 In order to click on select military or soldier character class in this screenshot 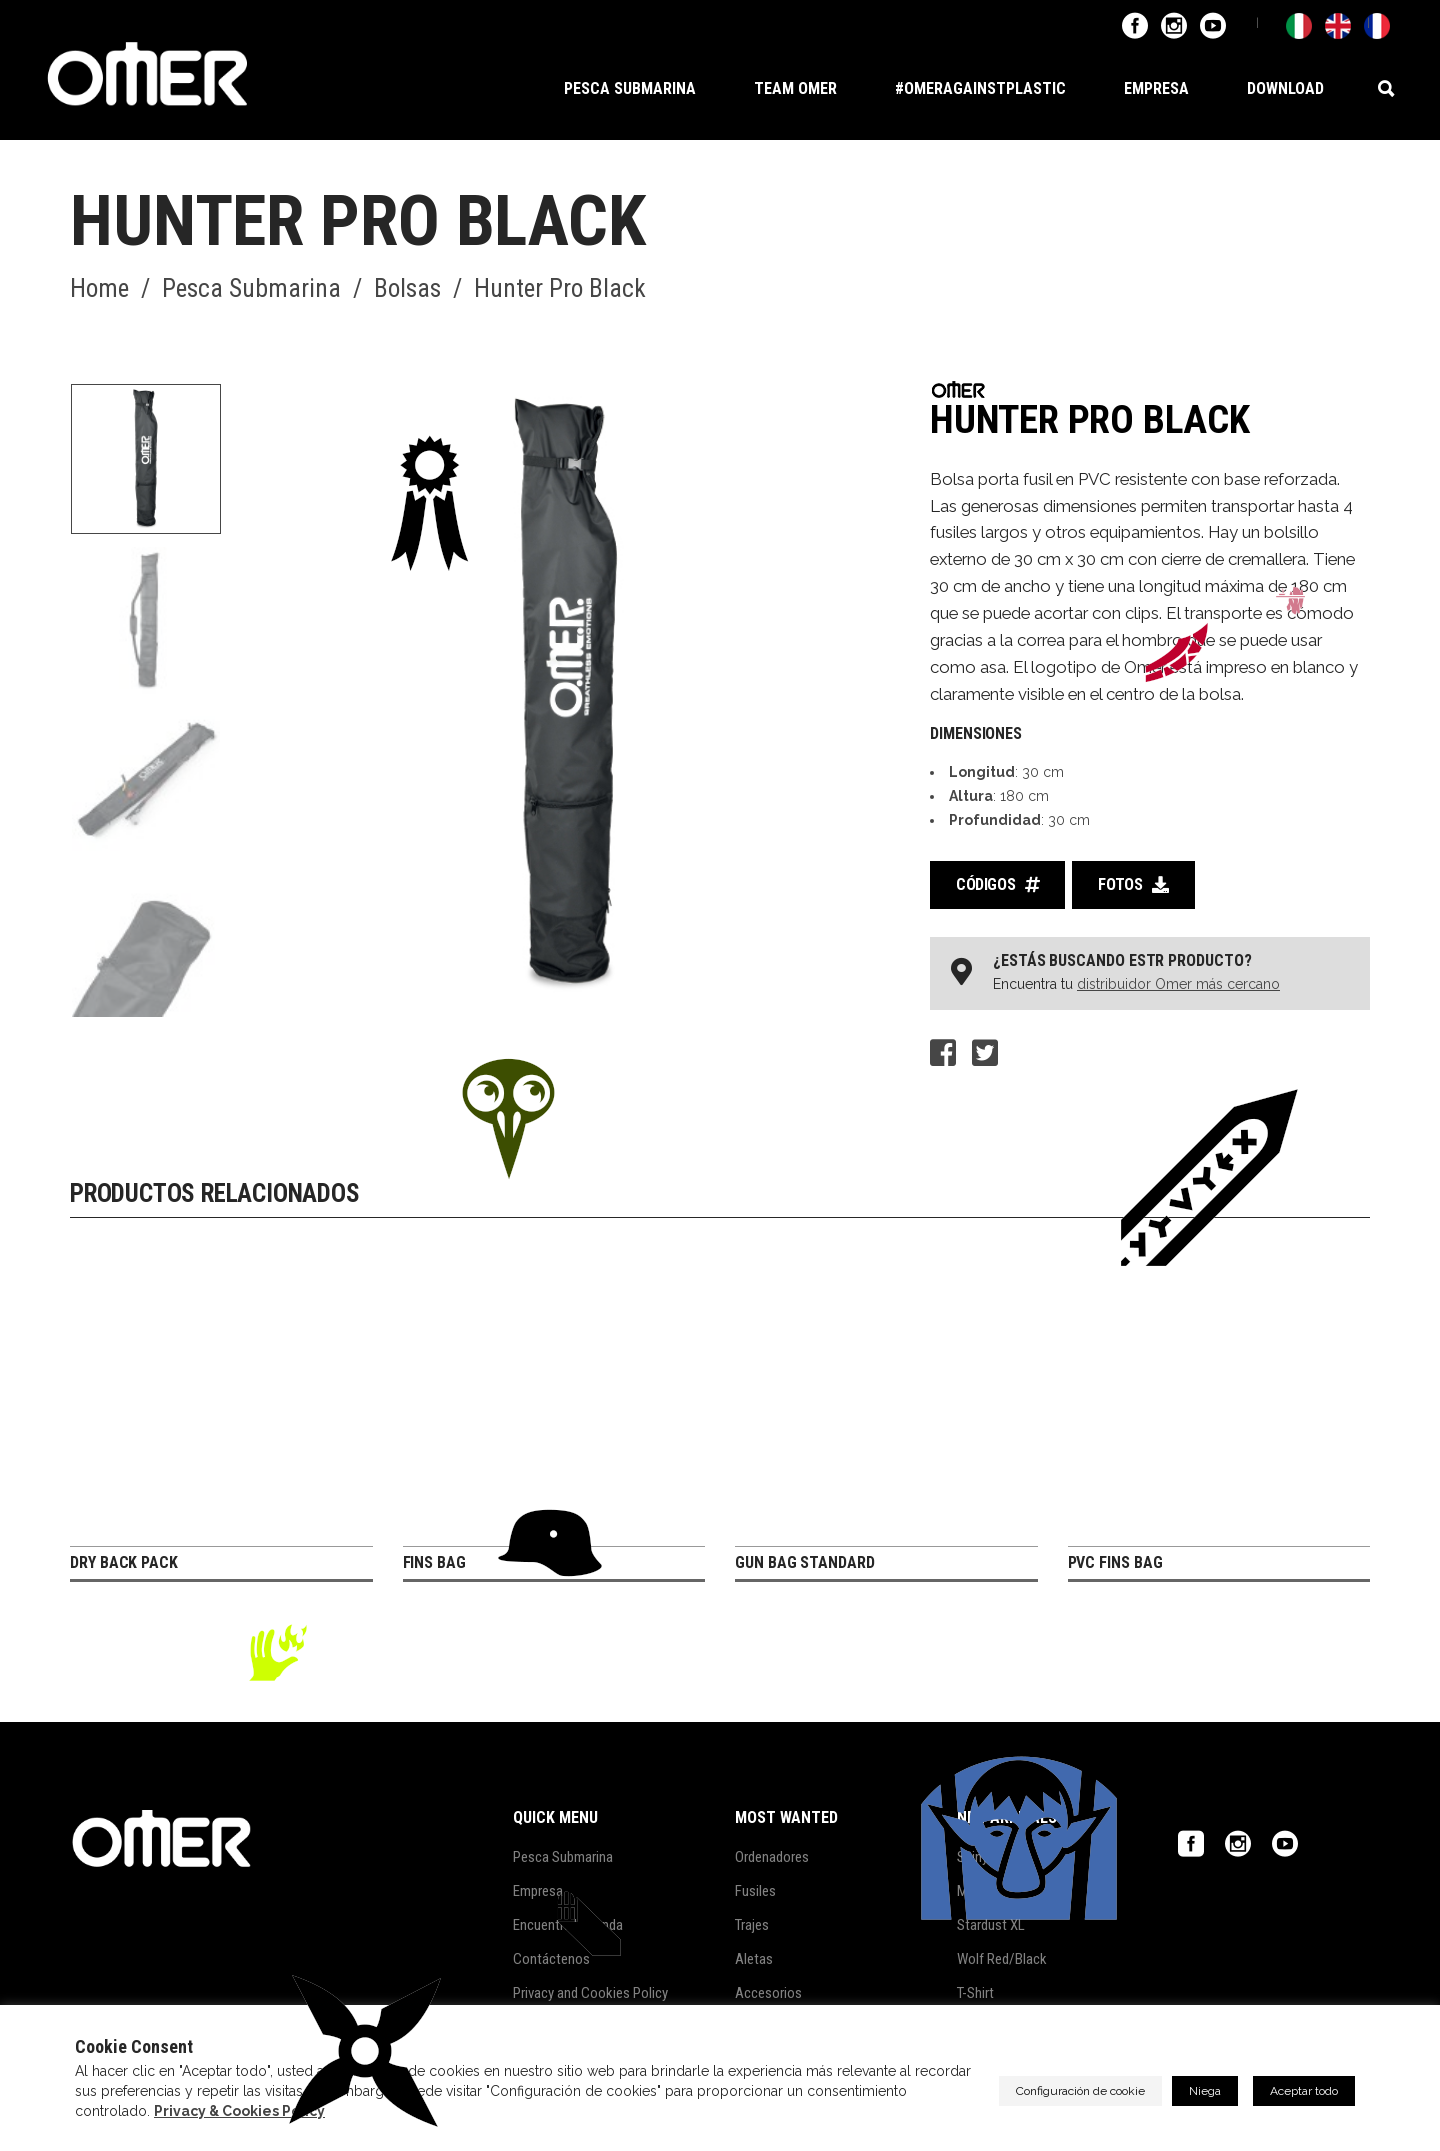, I will do `click(550, 1543)`.